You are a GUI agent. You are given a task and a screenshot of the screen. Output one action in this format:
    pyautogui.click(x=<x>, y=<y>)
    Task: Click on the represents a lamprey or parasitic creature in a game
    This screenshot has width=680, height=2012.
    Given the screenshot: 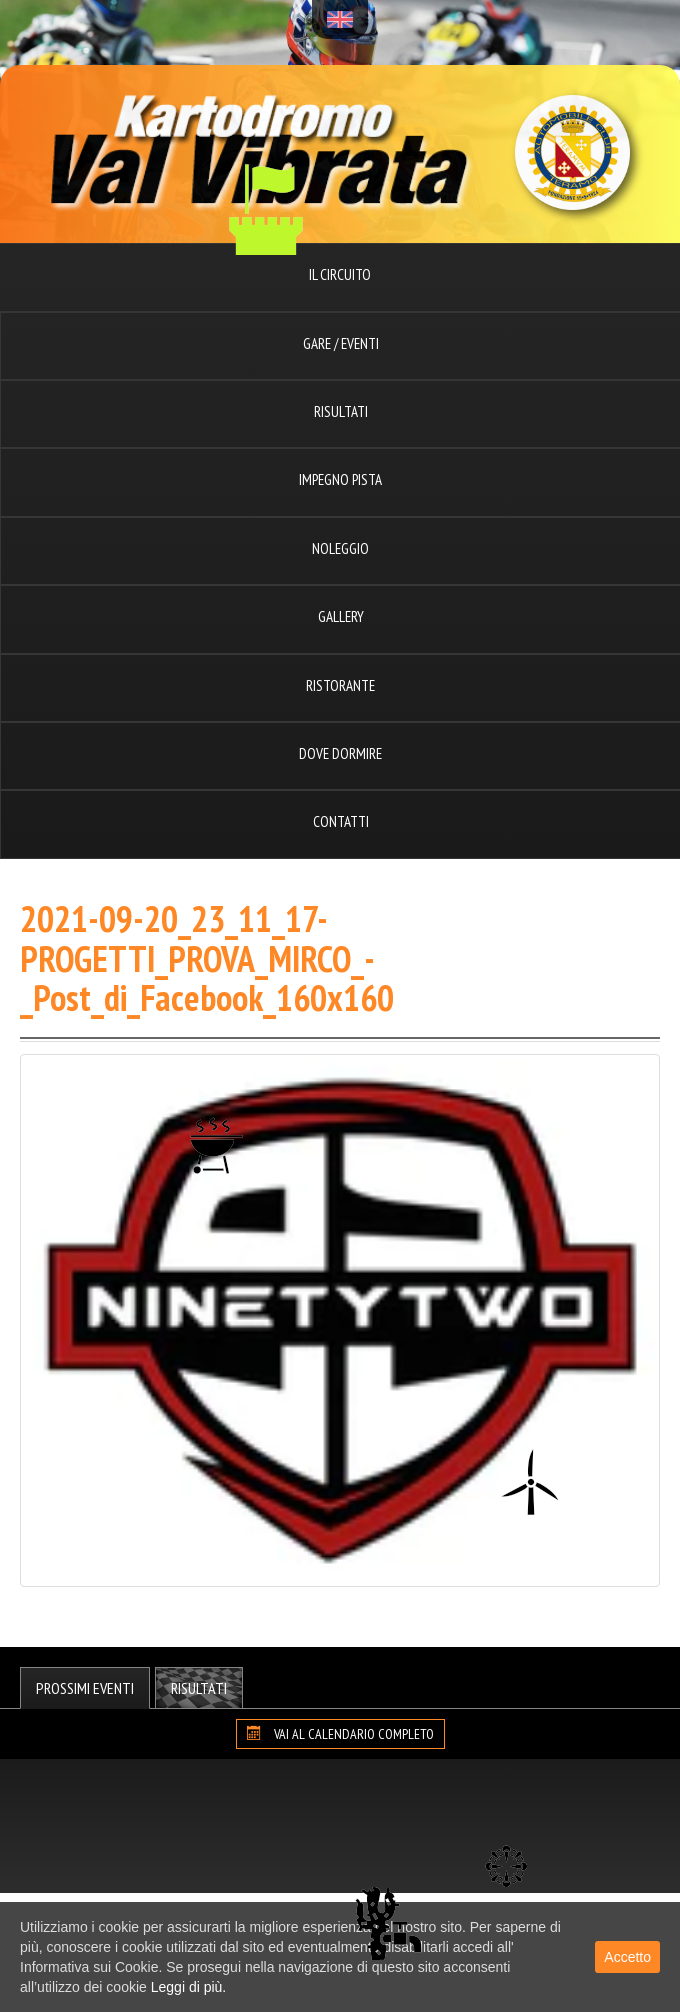 What is the action you would take?
    pyautogui.click(x=506, y=1866)
    